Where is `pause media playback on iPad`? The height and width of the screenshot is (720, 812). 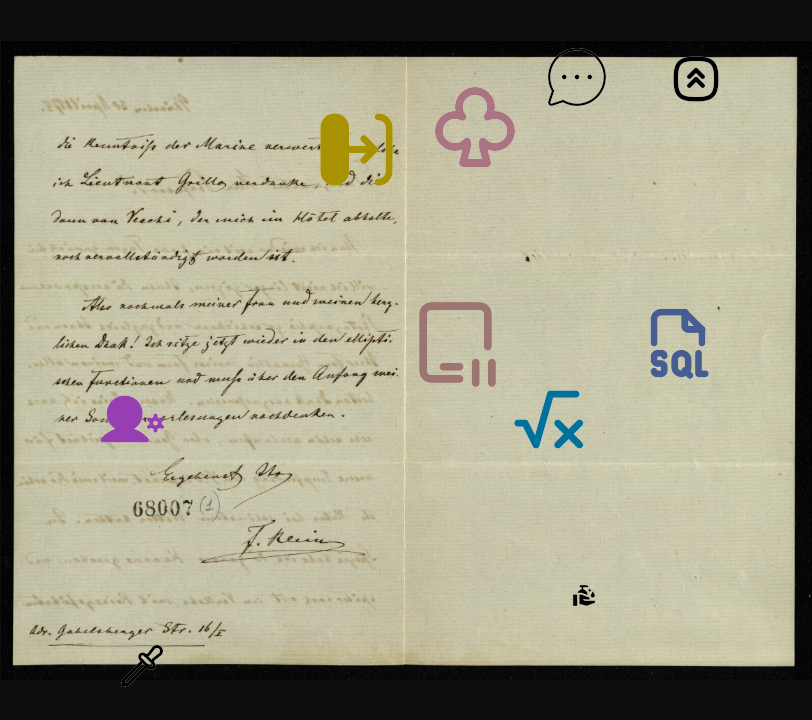
pause media playback on iPad is located at coordinates (455, 342).